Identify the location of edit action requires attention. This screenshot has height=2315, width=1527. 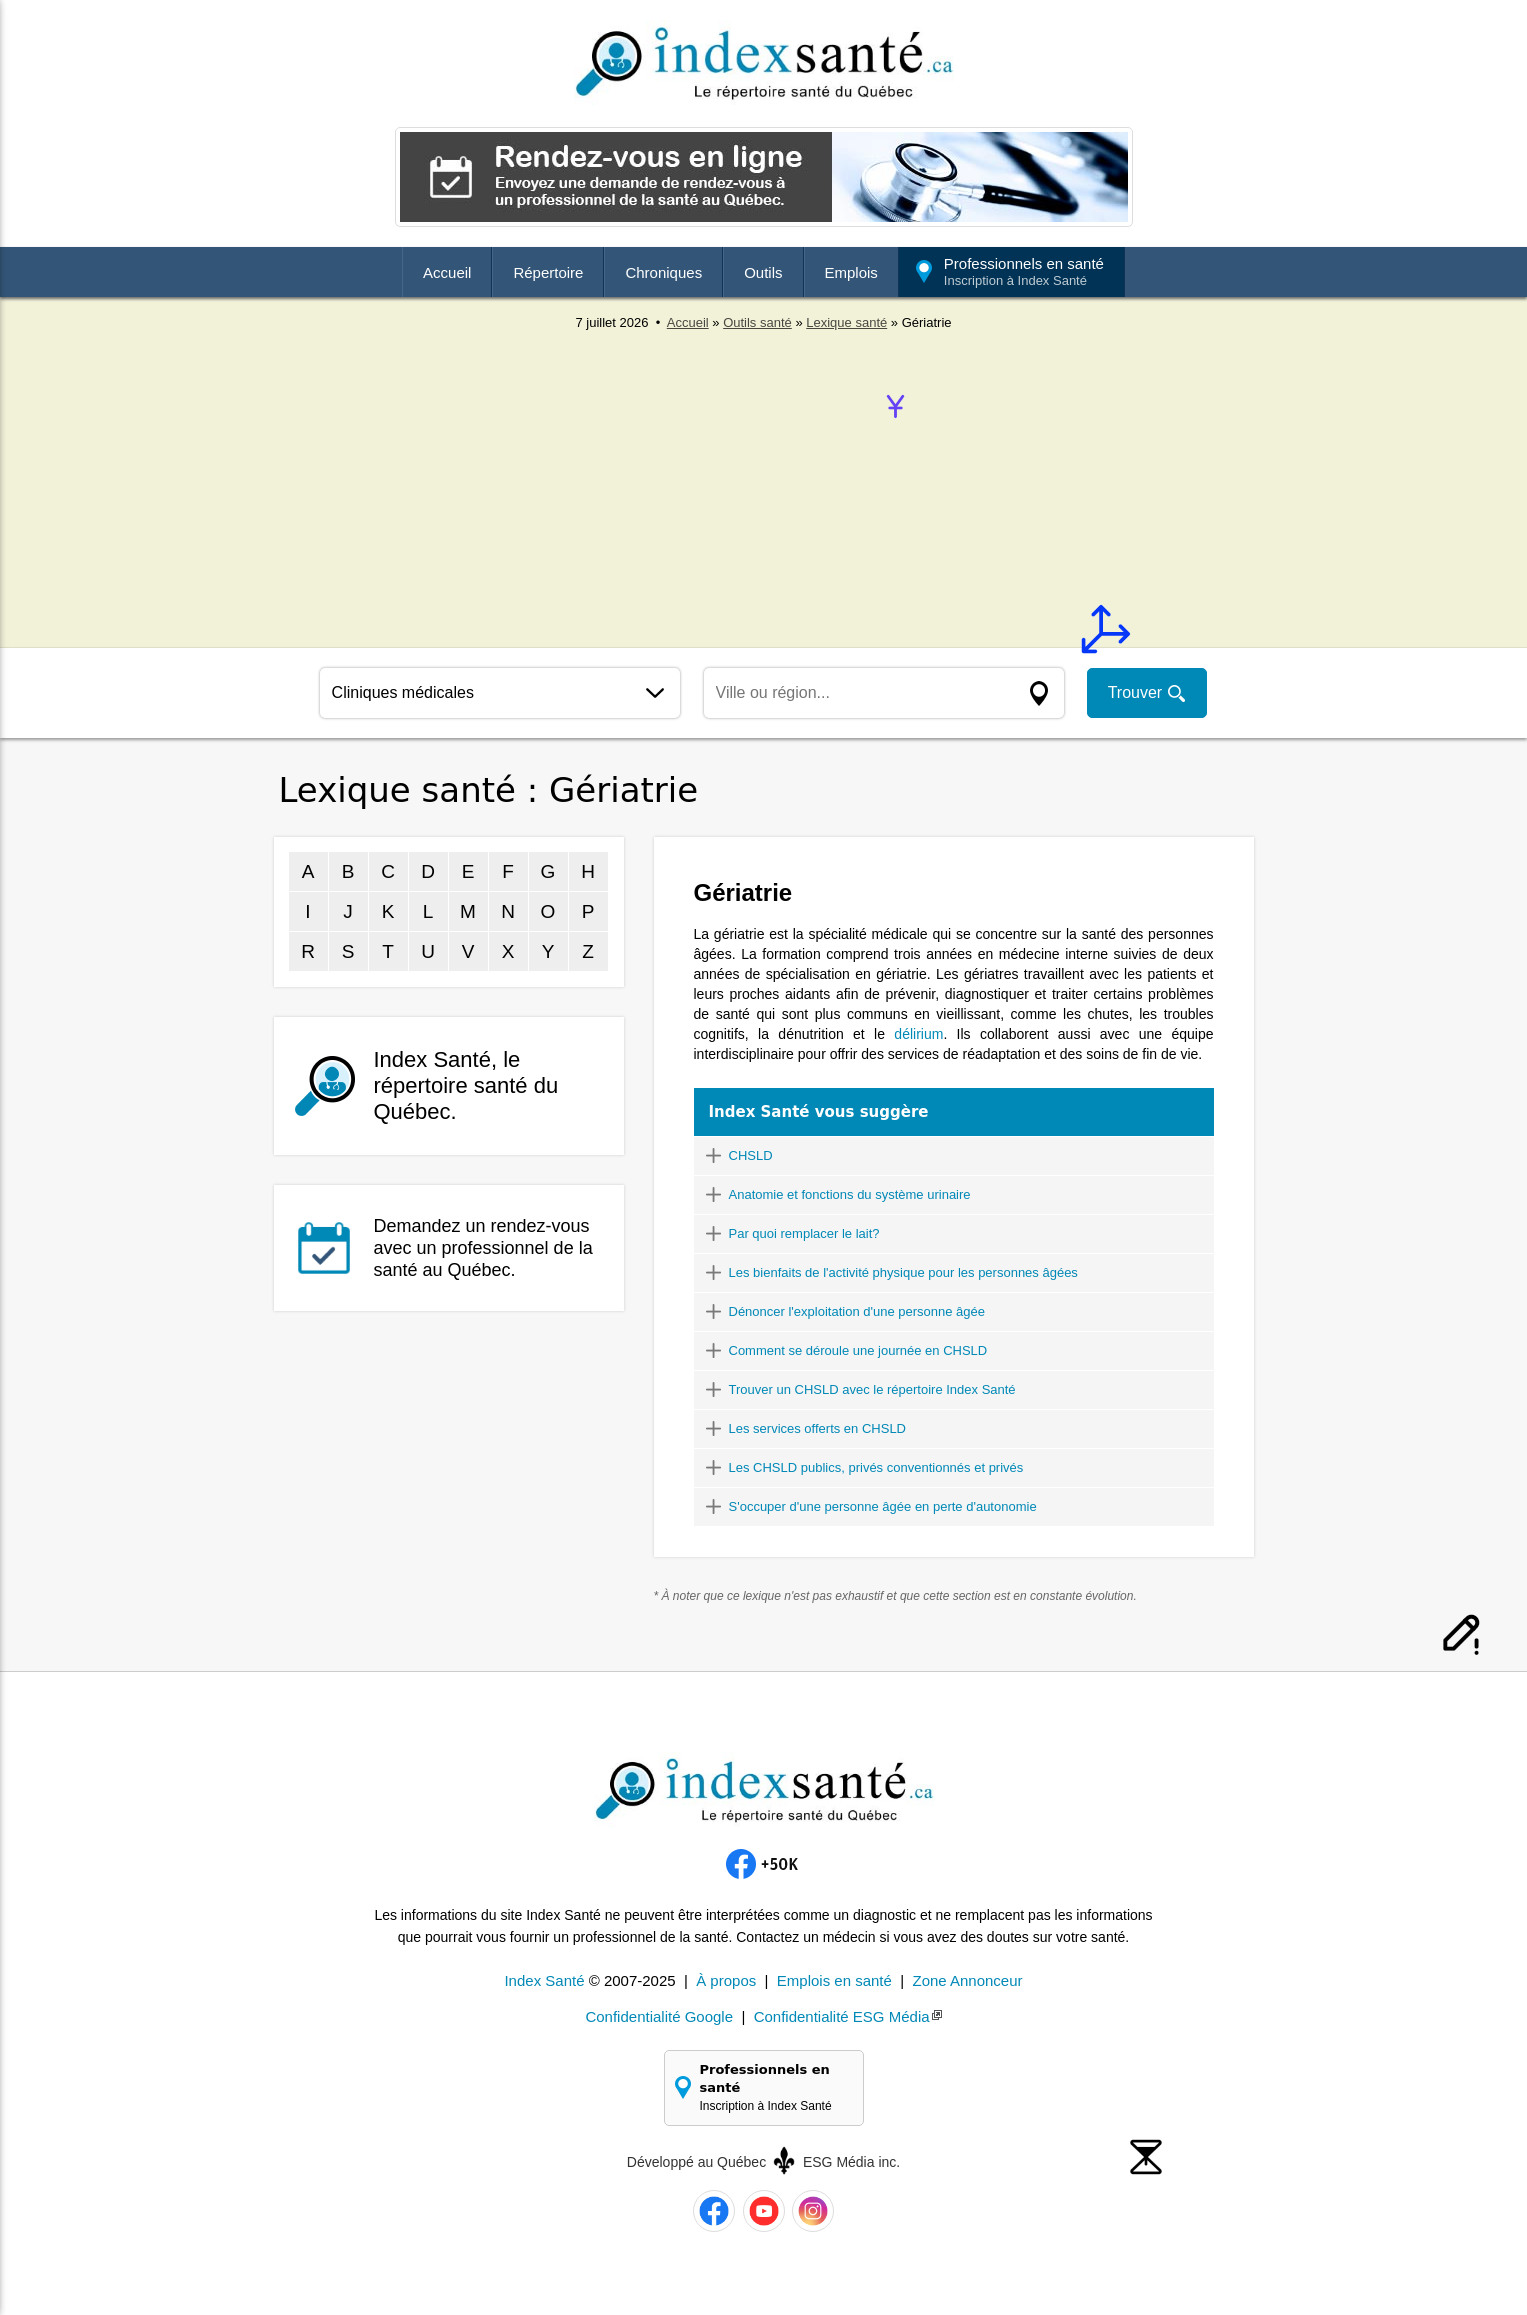
(1462, 1632).